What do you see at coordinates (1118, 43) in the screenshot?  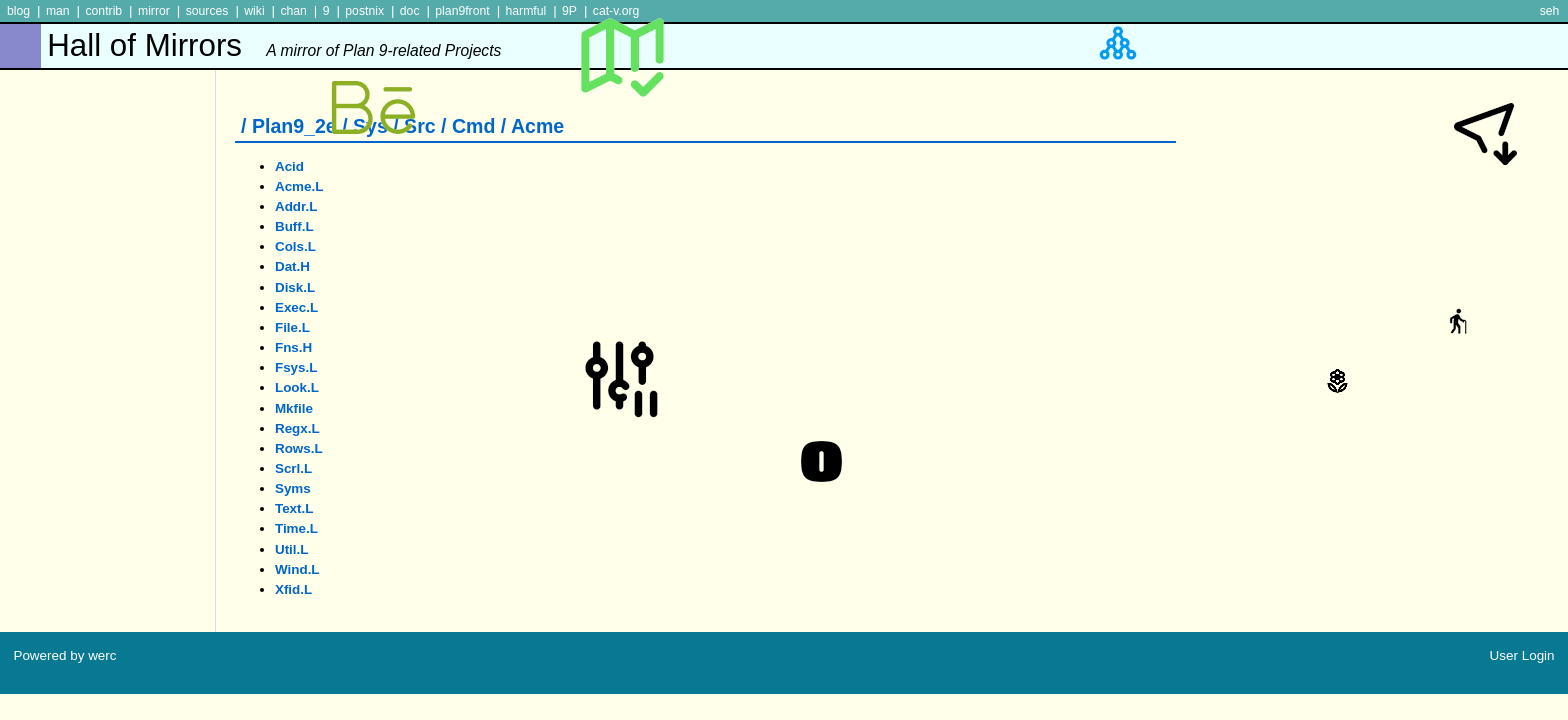 I see `view organizational hierarchy` at bounding box center [1118, 43].